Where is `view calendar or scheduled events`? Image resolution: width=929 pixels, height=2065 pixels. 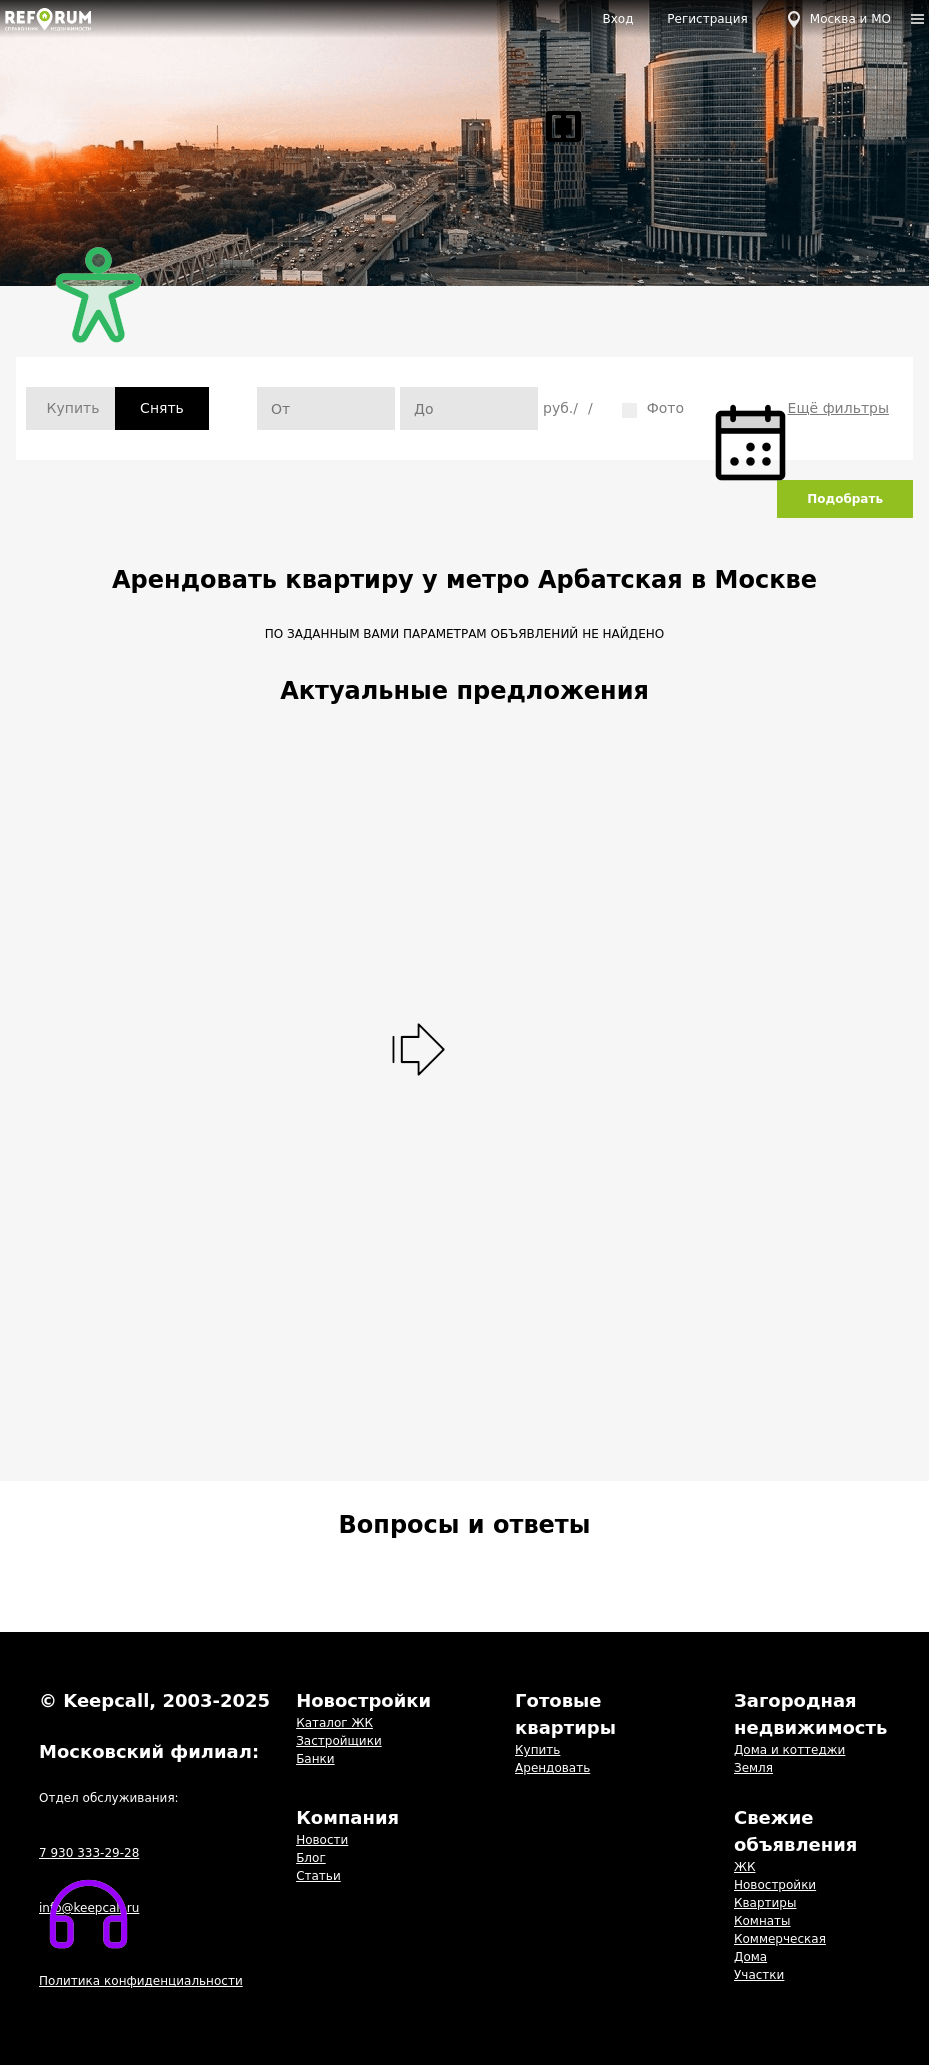
view calendar or scheduled events is located at coordinates (750, 445).